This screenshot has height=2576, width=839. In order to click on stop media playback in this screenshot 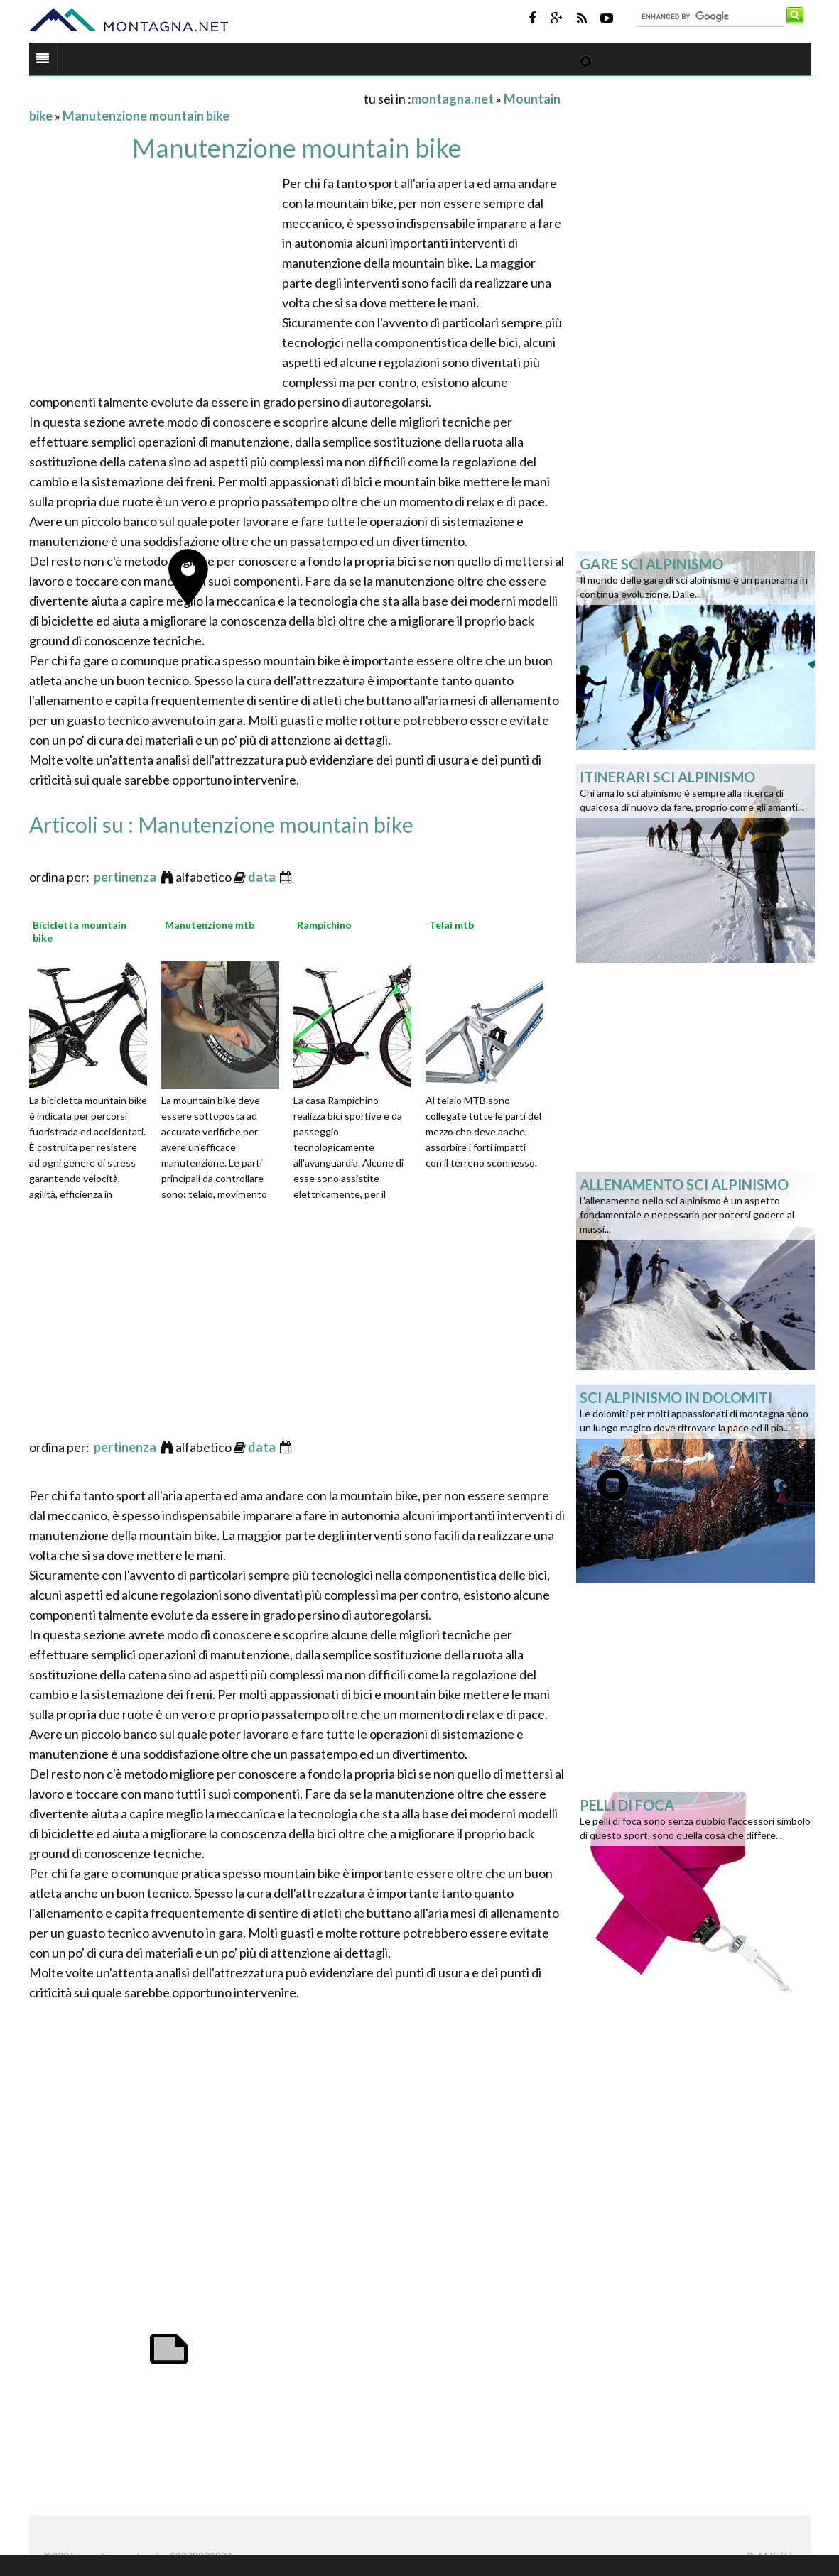, I will do `click(612, 1485)`.